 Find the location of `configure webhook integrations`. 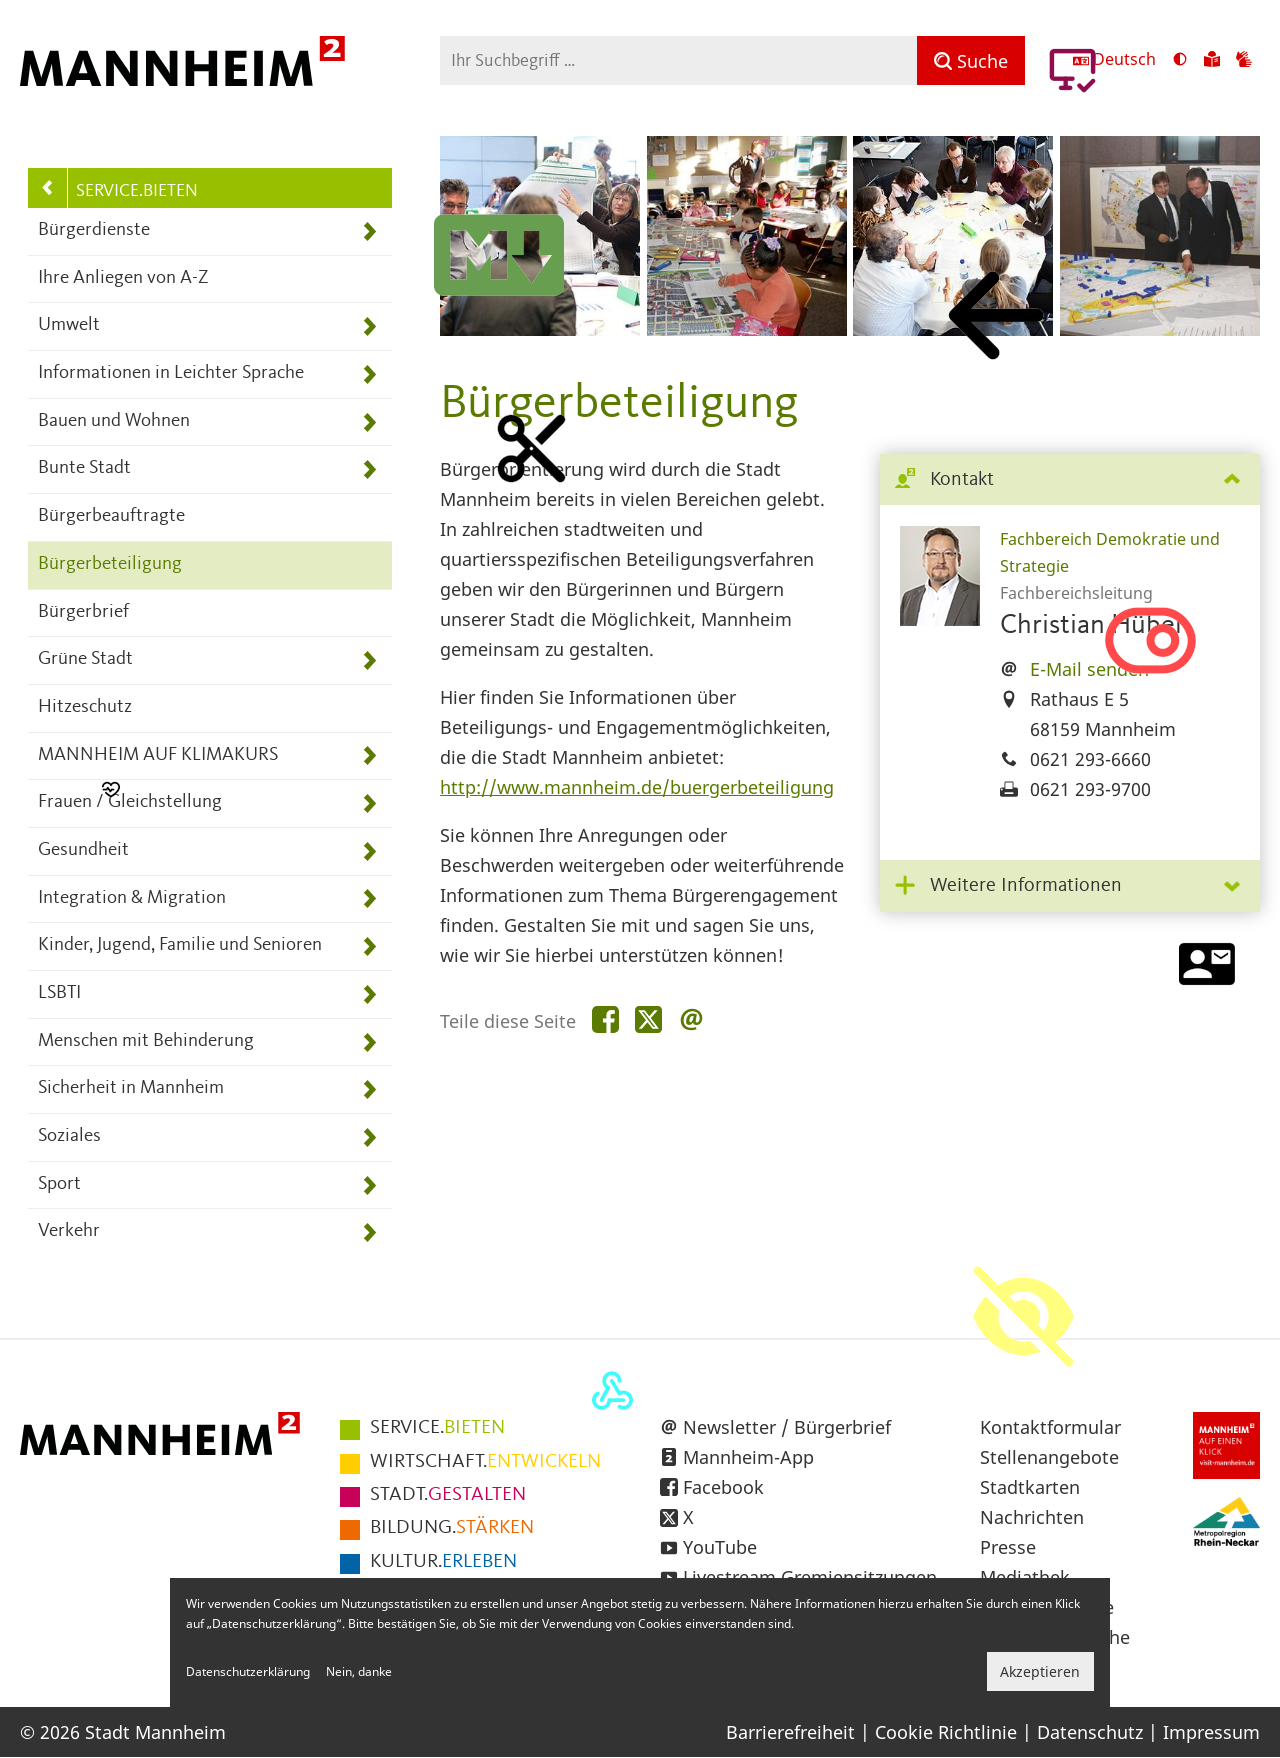

configure webhook integrations is located at coordinates (612, 1390).